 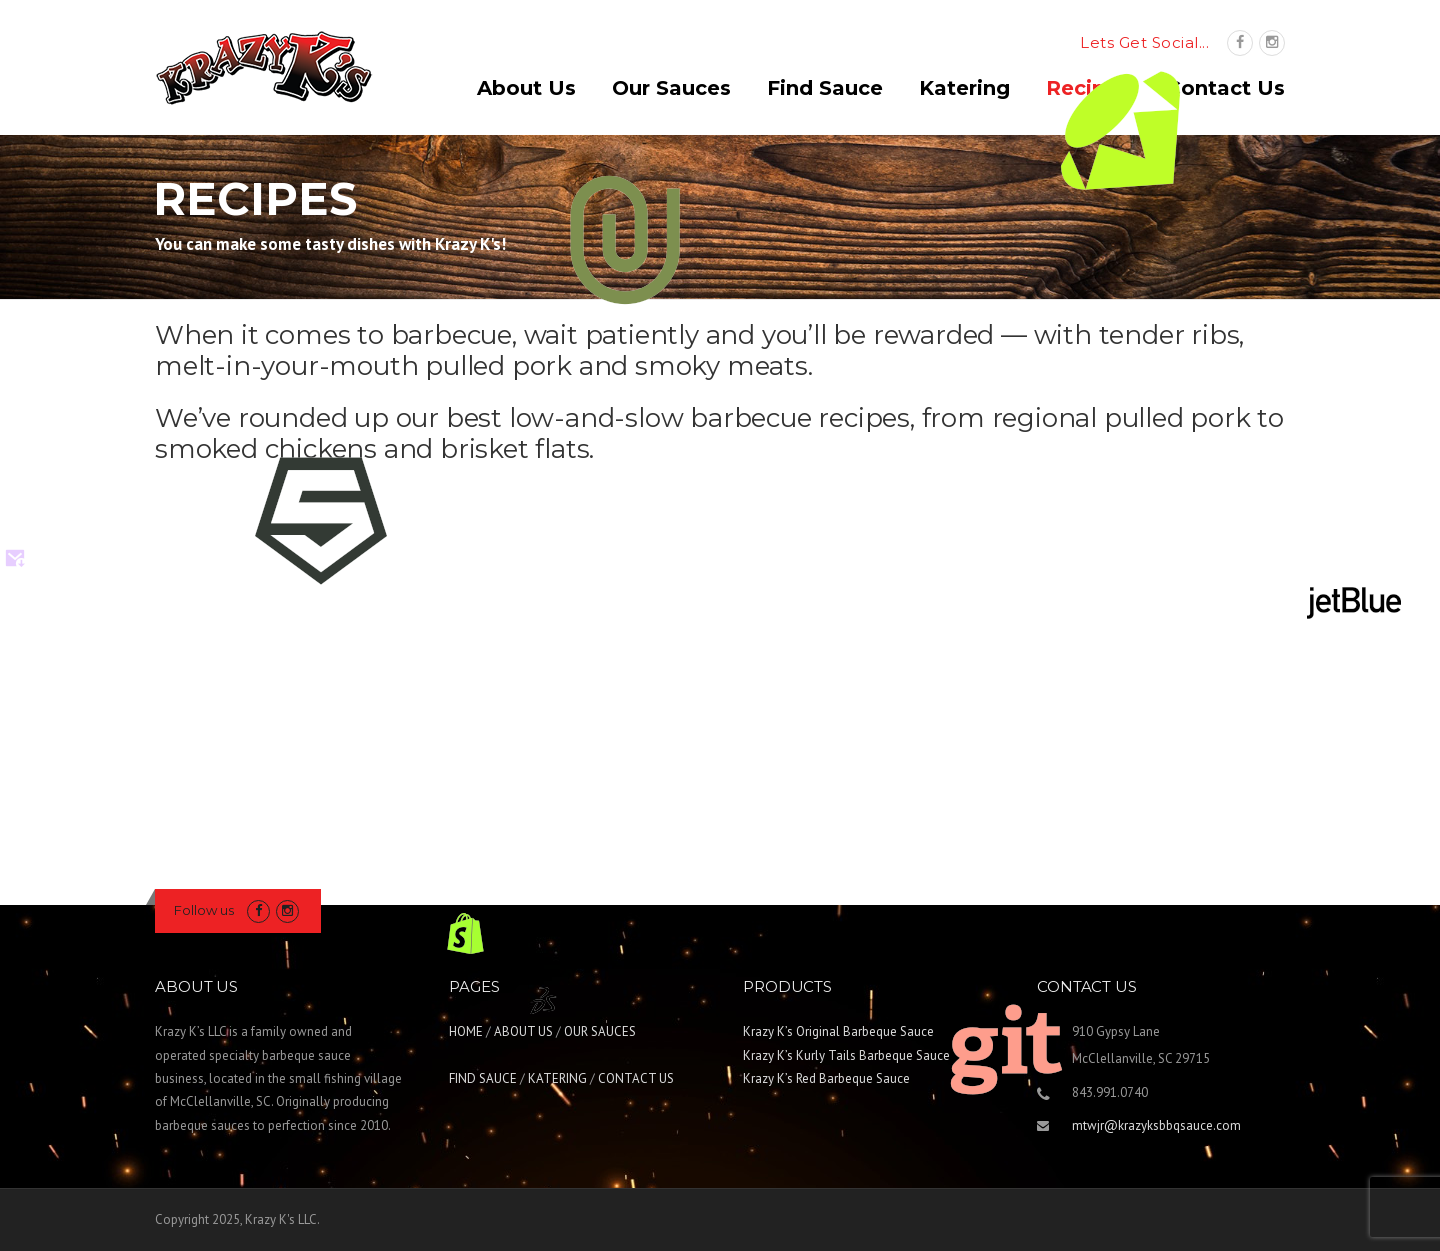 I want to click on download email or message attachment, so click(x=15, y=558).